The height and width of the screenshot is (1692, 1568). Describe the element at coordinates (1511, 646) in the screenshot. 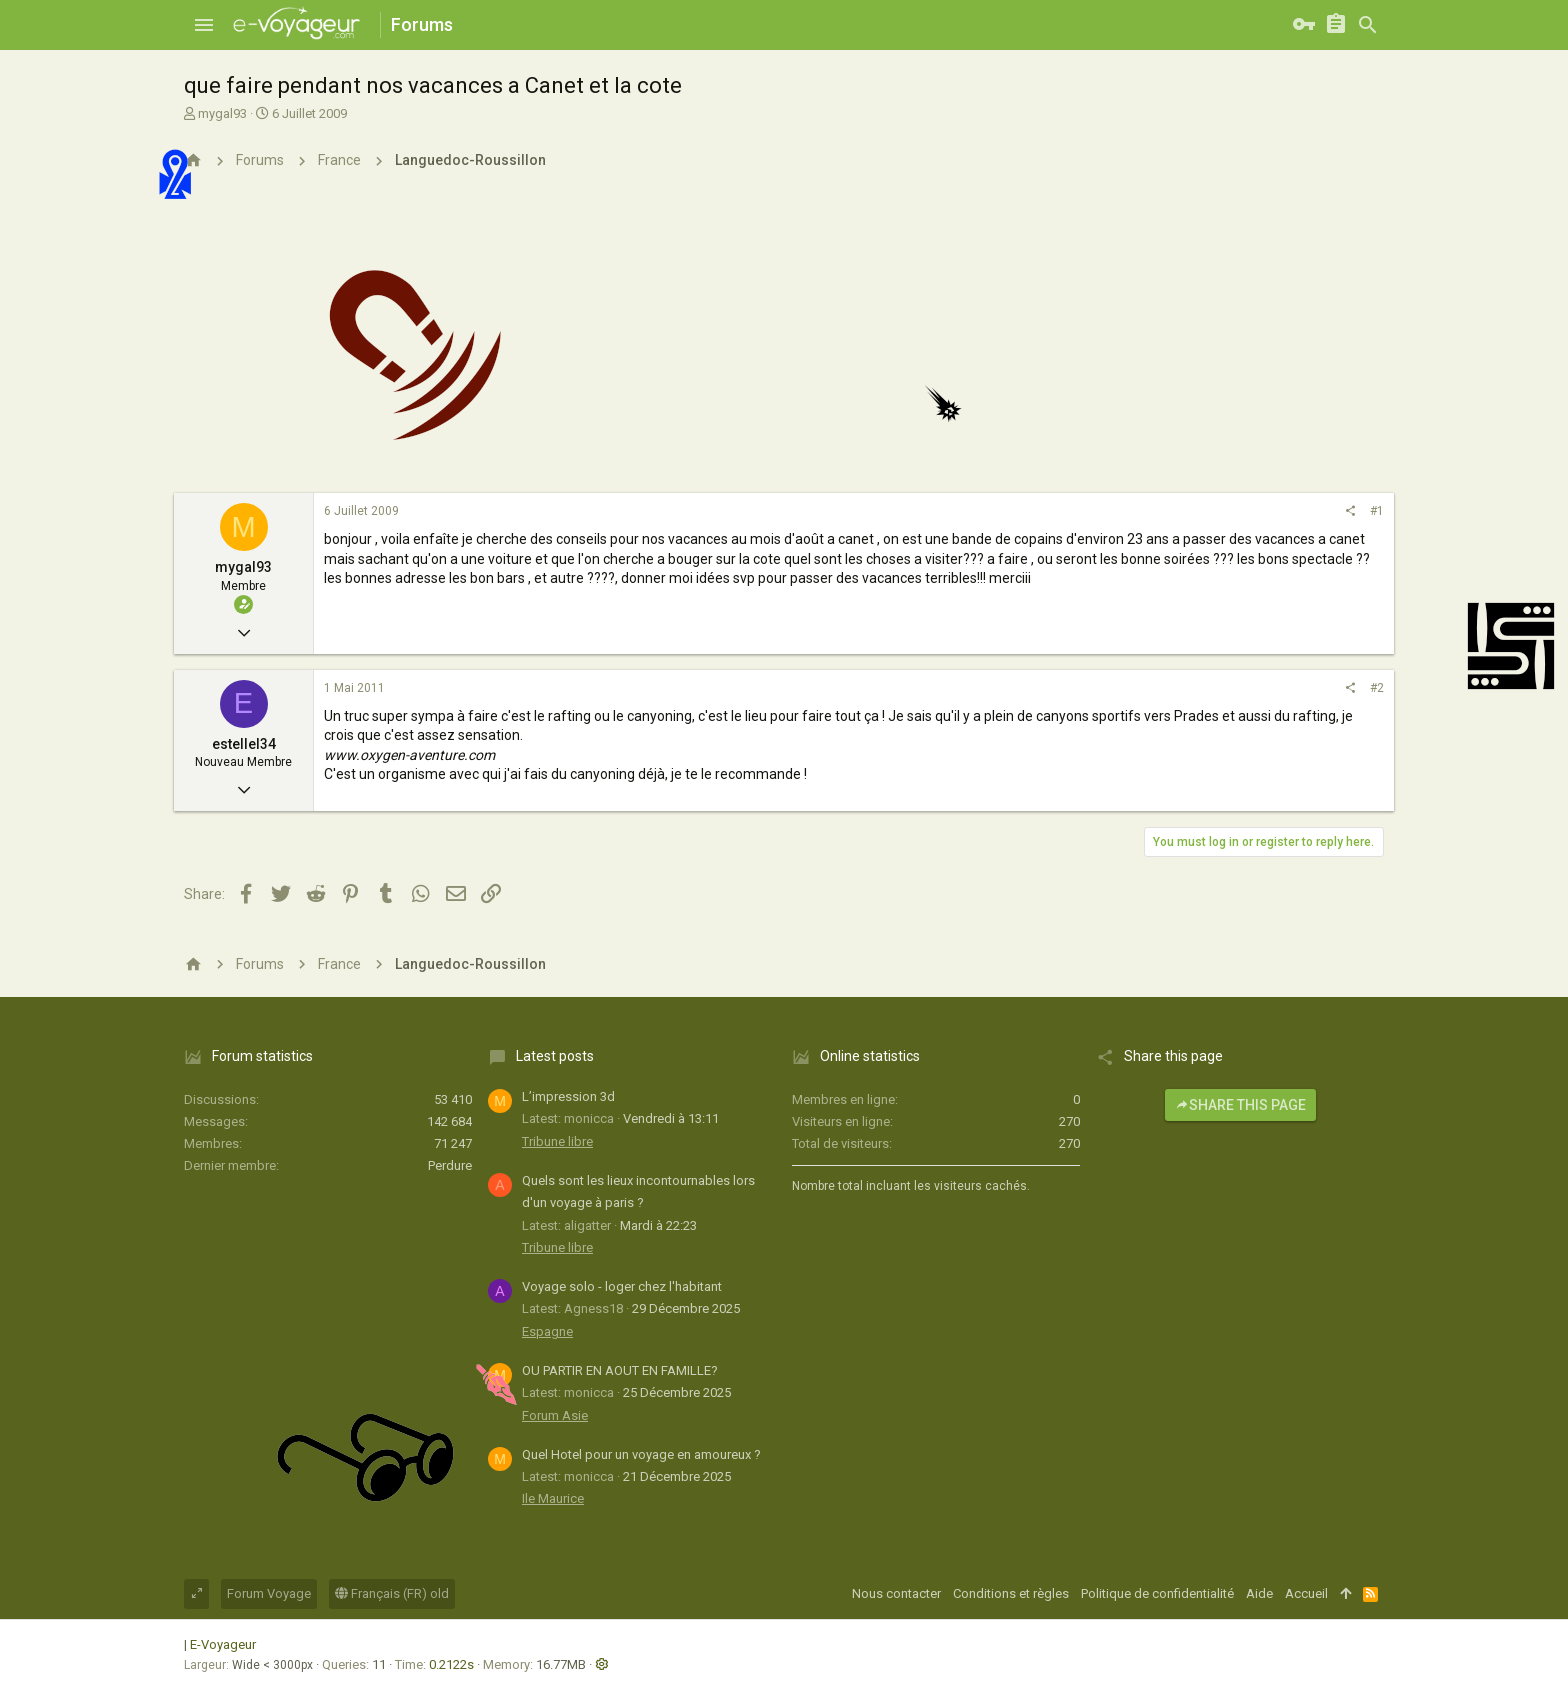

I see `abstract game logo or brand mark` at that location.